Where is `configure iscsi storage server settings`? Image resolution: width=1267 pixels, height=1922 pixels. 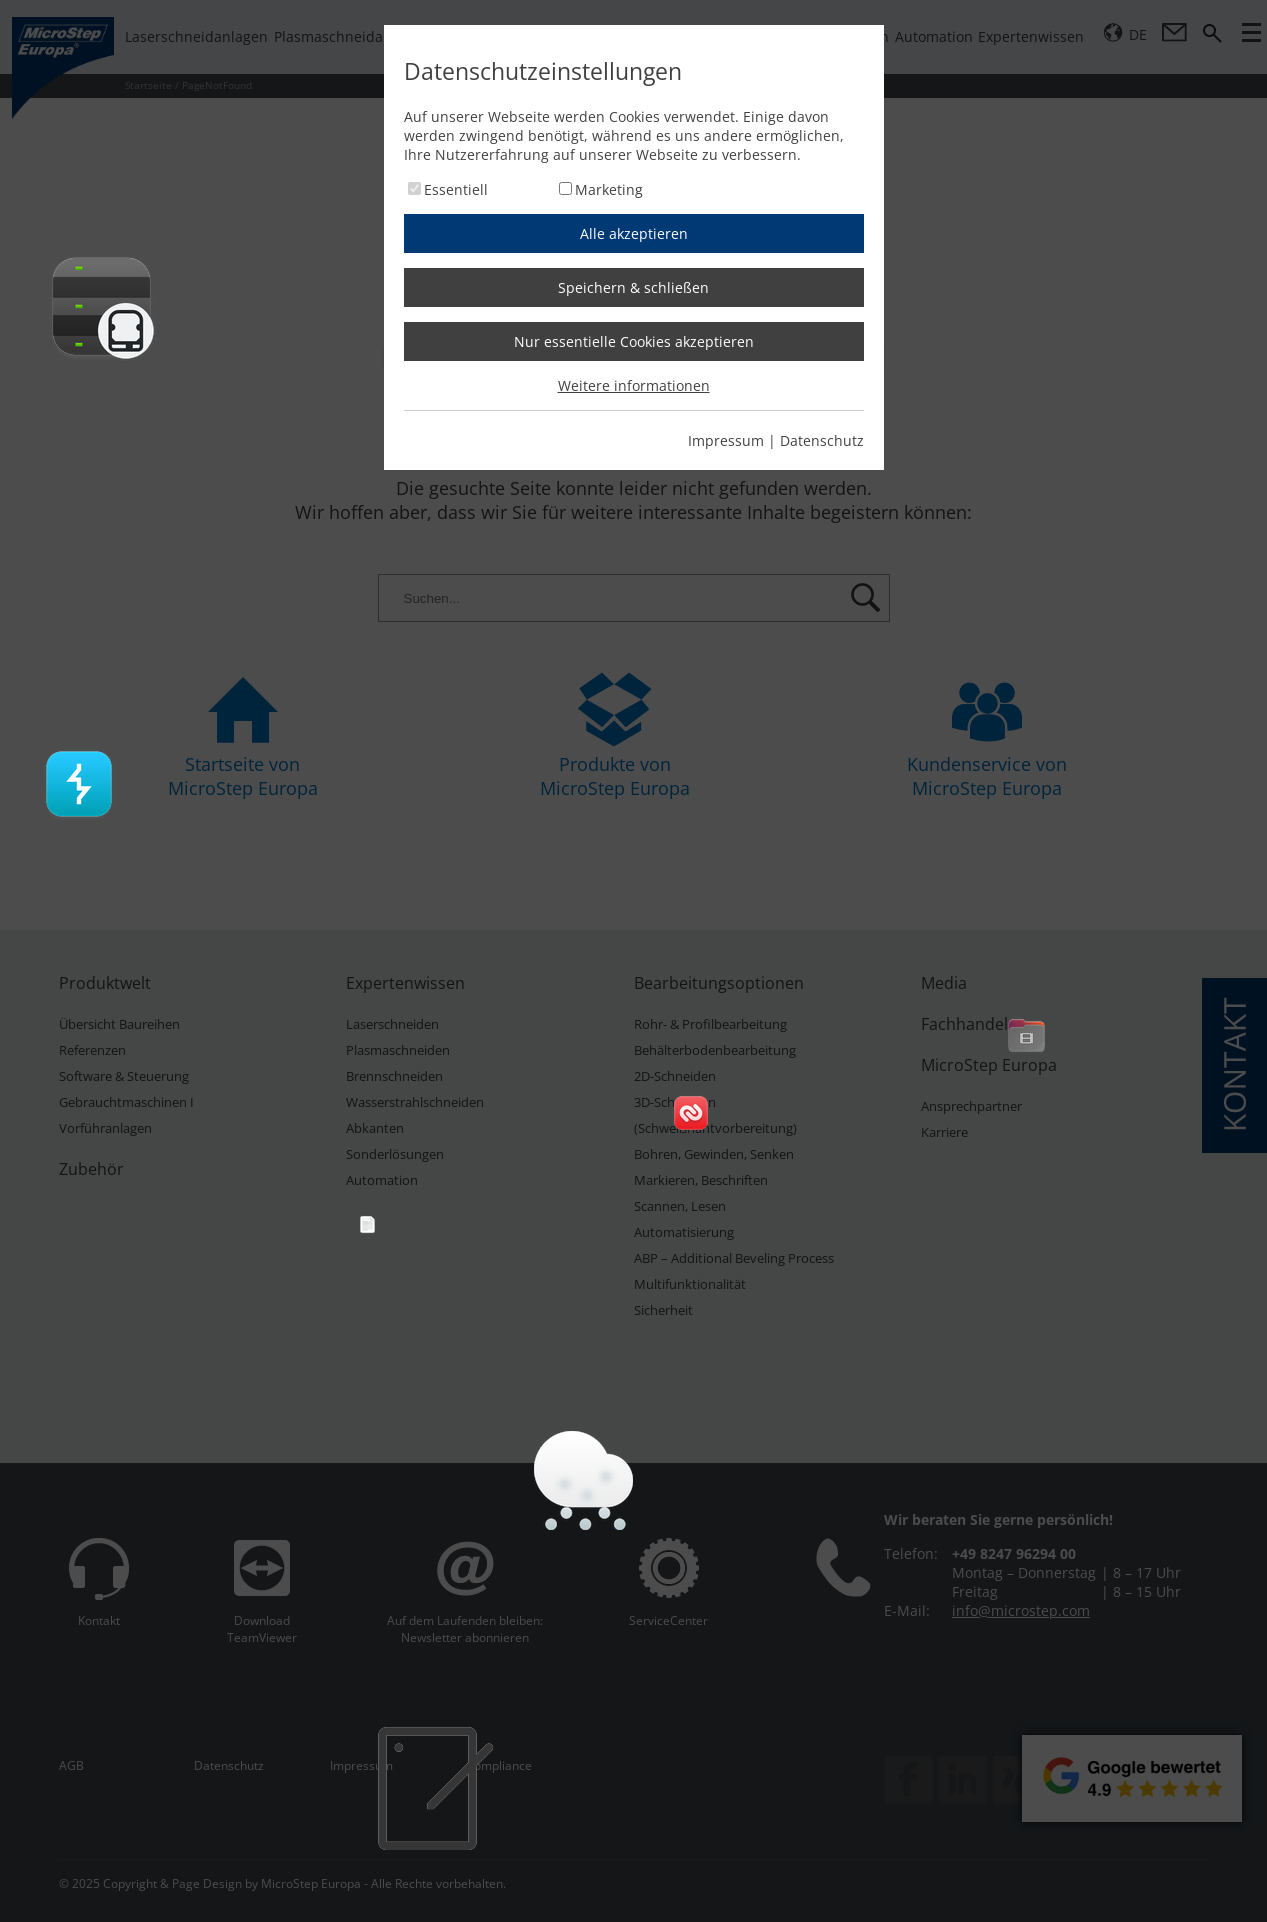 configure iscsi storage server settings is located at coordinates (101, 306).